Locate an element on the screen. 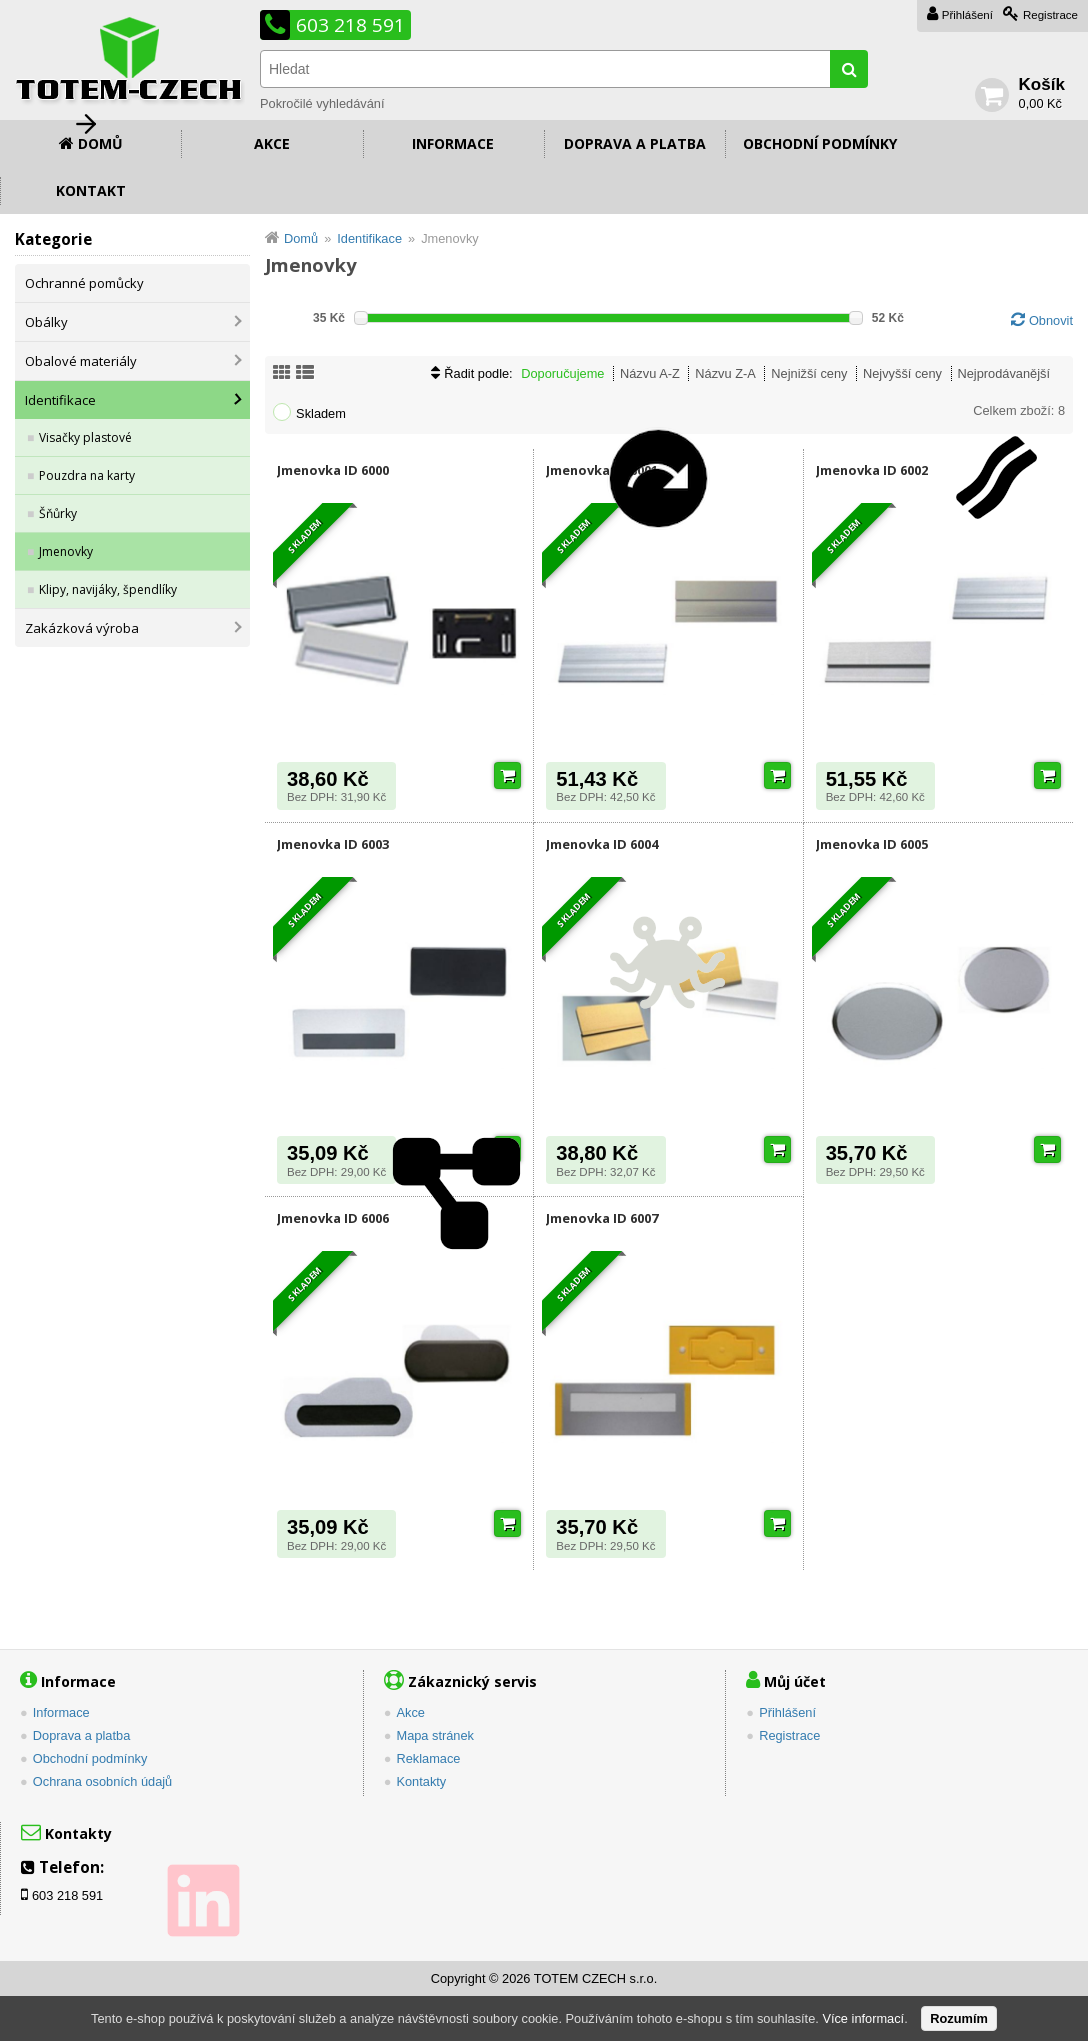 This screenshot has height=2041, width=1088. open LinkedIn app or website is located at coordinates (203, 1900).